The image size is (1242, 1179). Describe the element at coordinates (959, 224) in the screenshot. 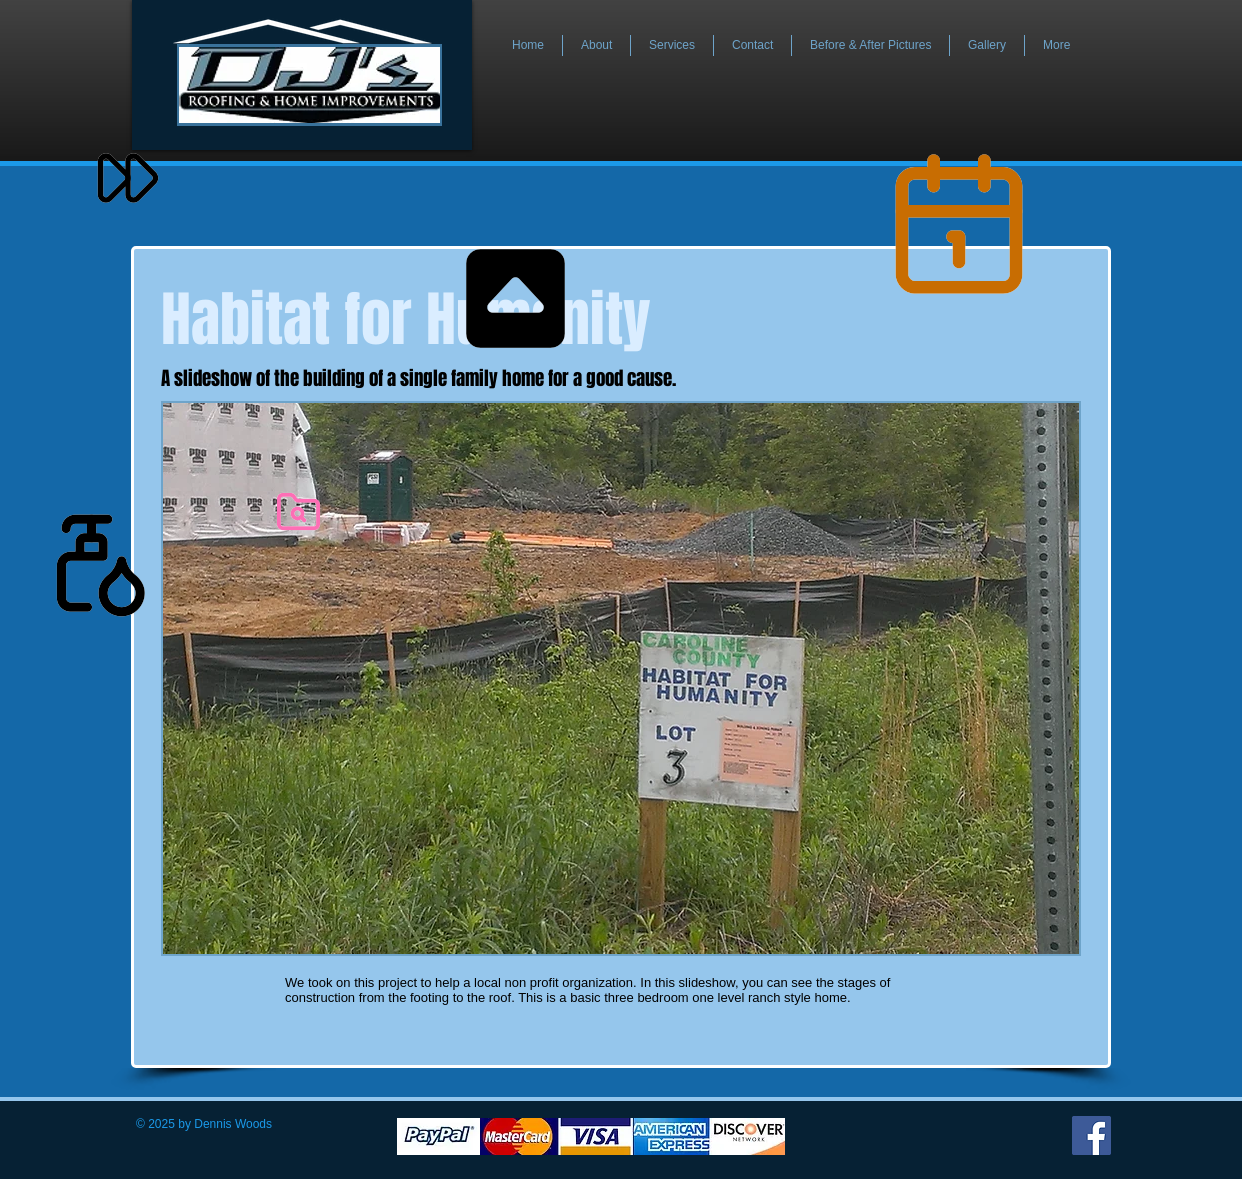

I see `view events for the first day of the month` at that location.